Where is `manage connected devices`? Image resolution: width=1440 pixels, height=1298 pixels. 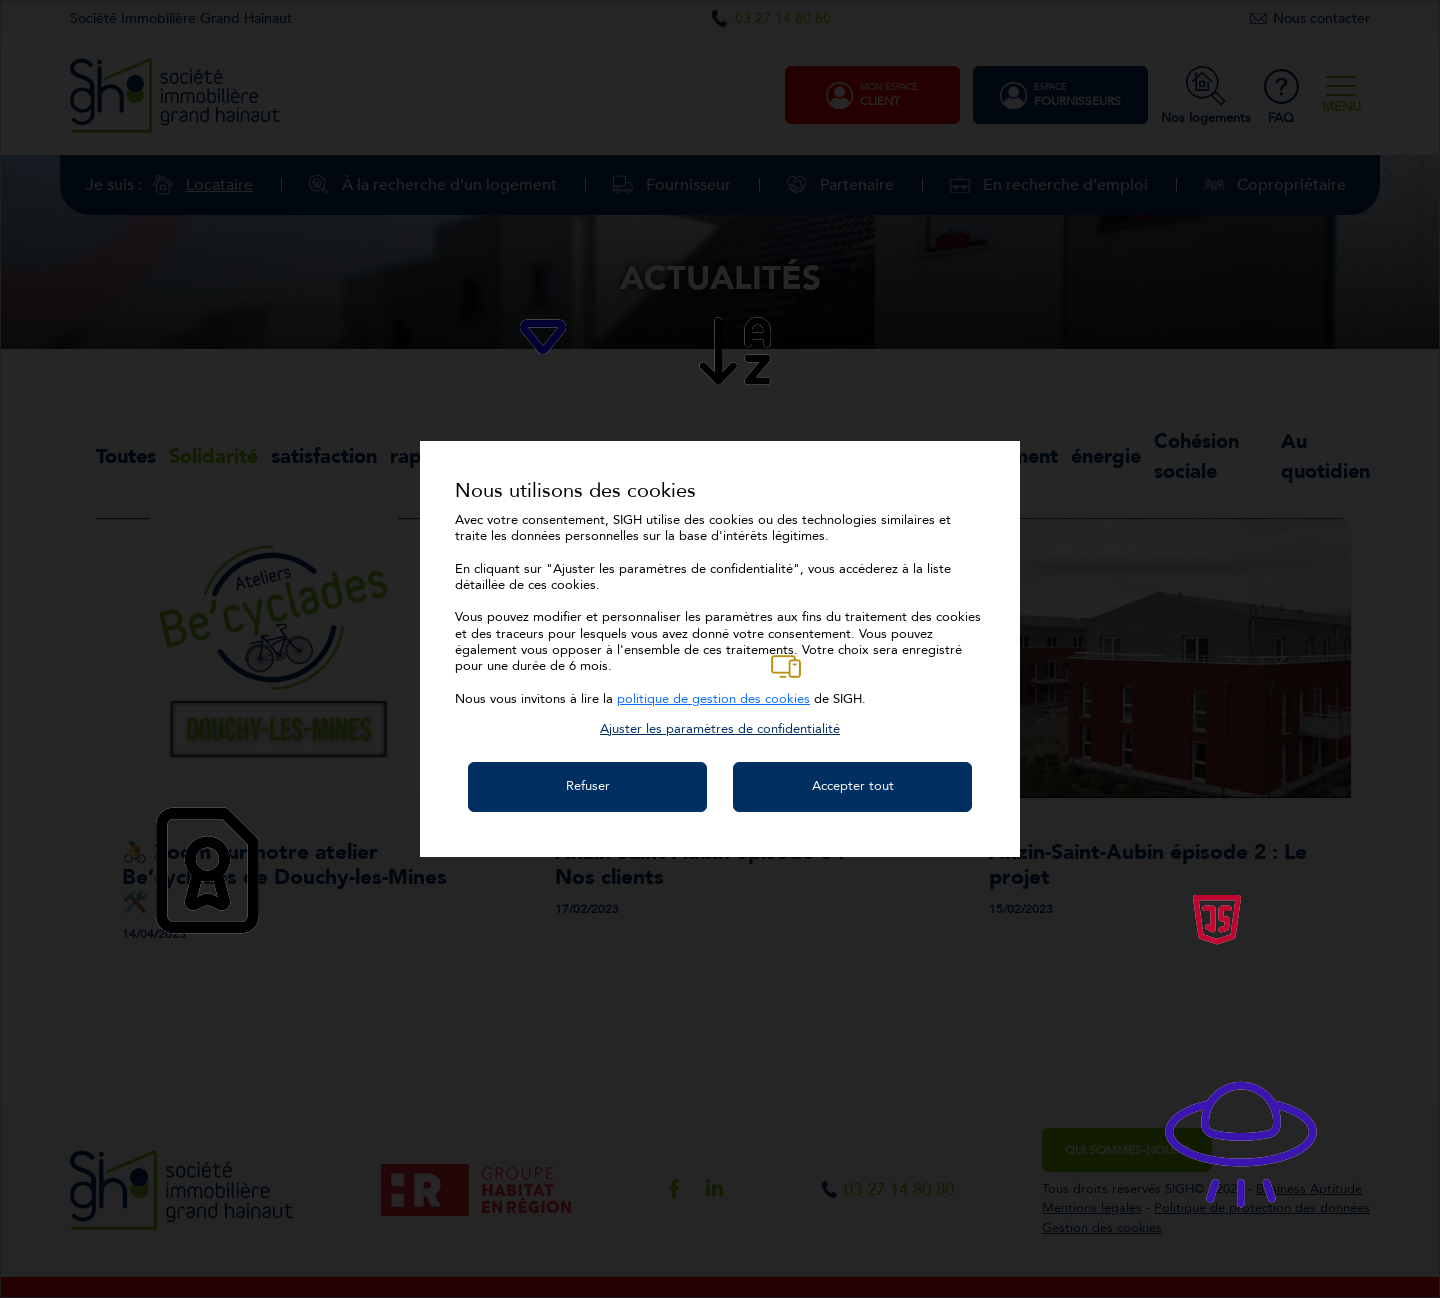 manage connected devices is located at coordinates (785, 666).